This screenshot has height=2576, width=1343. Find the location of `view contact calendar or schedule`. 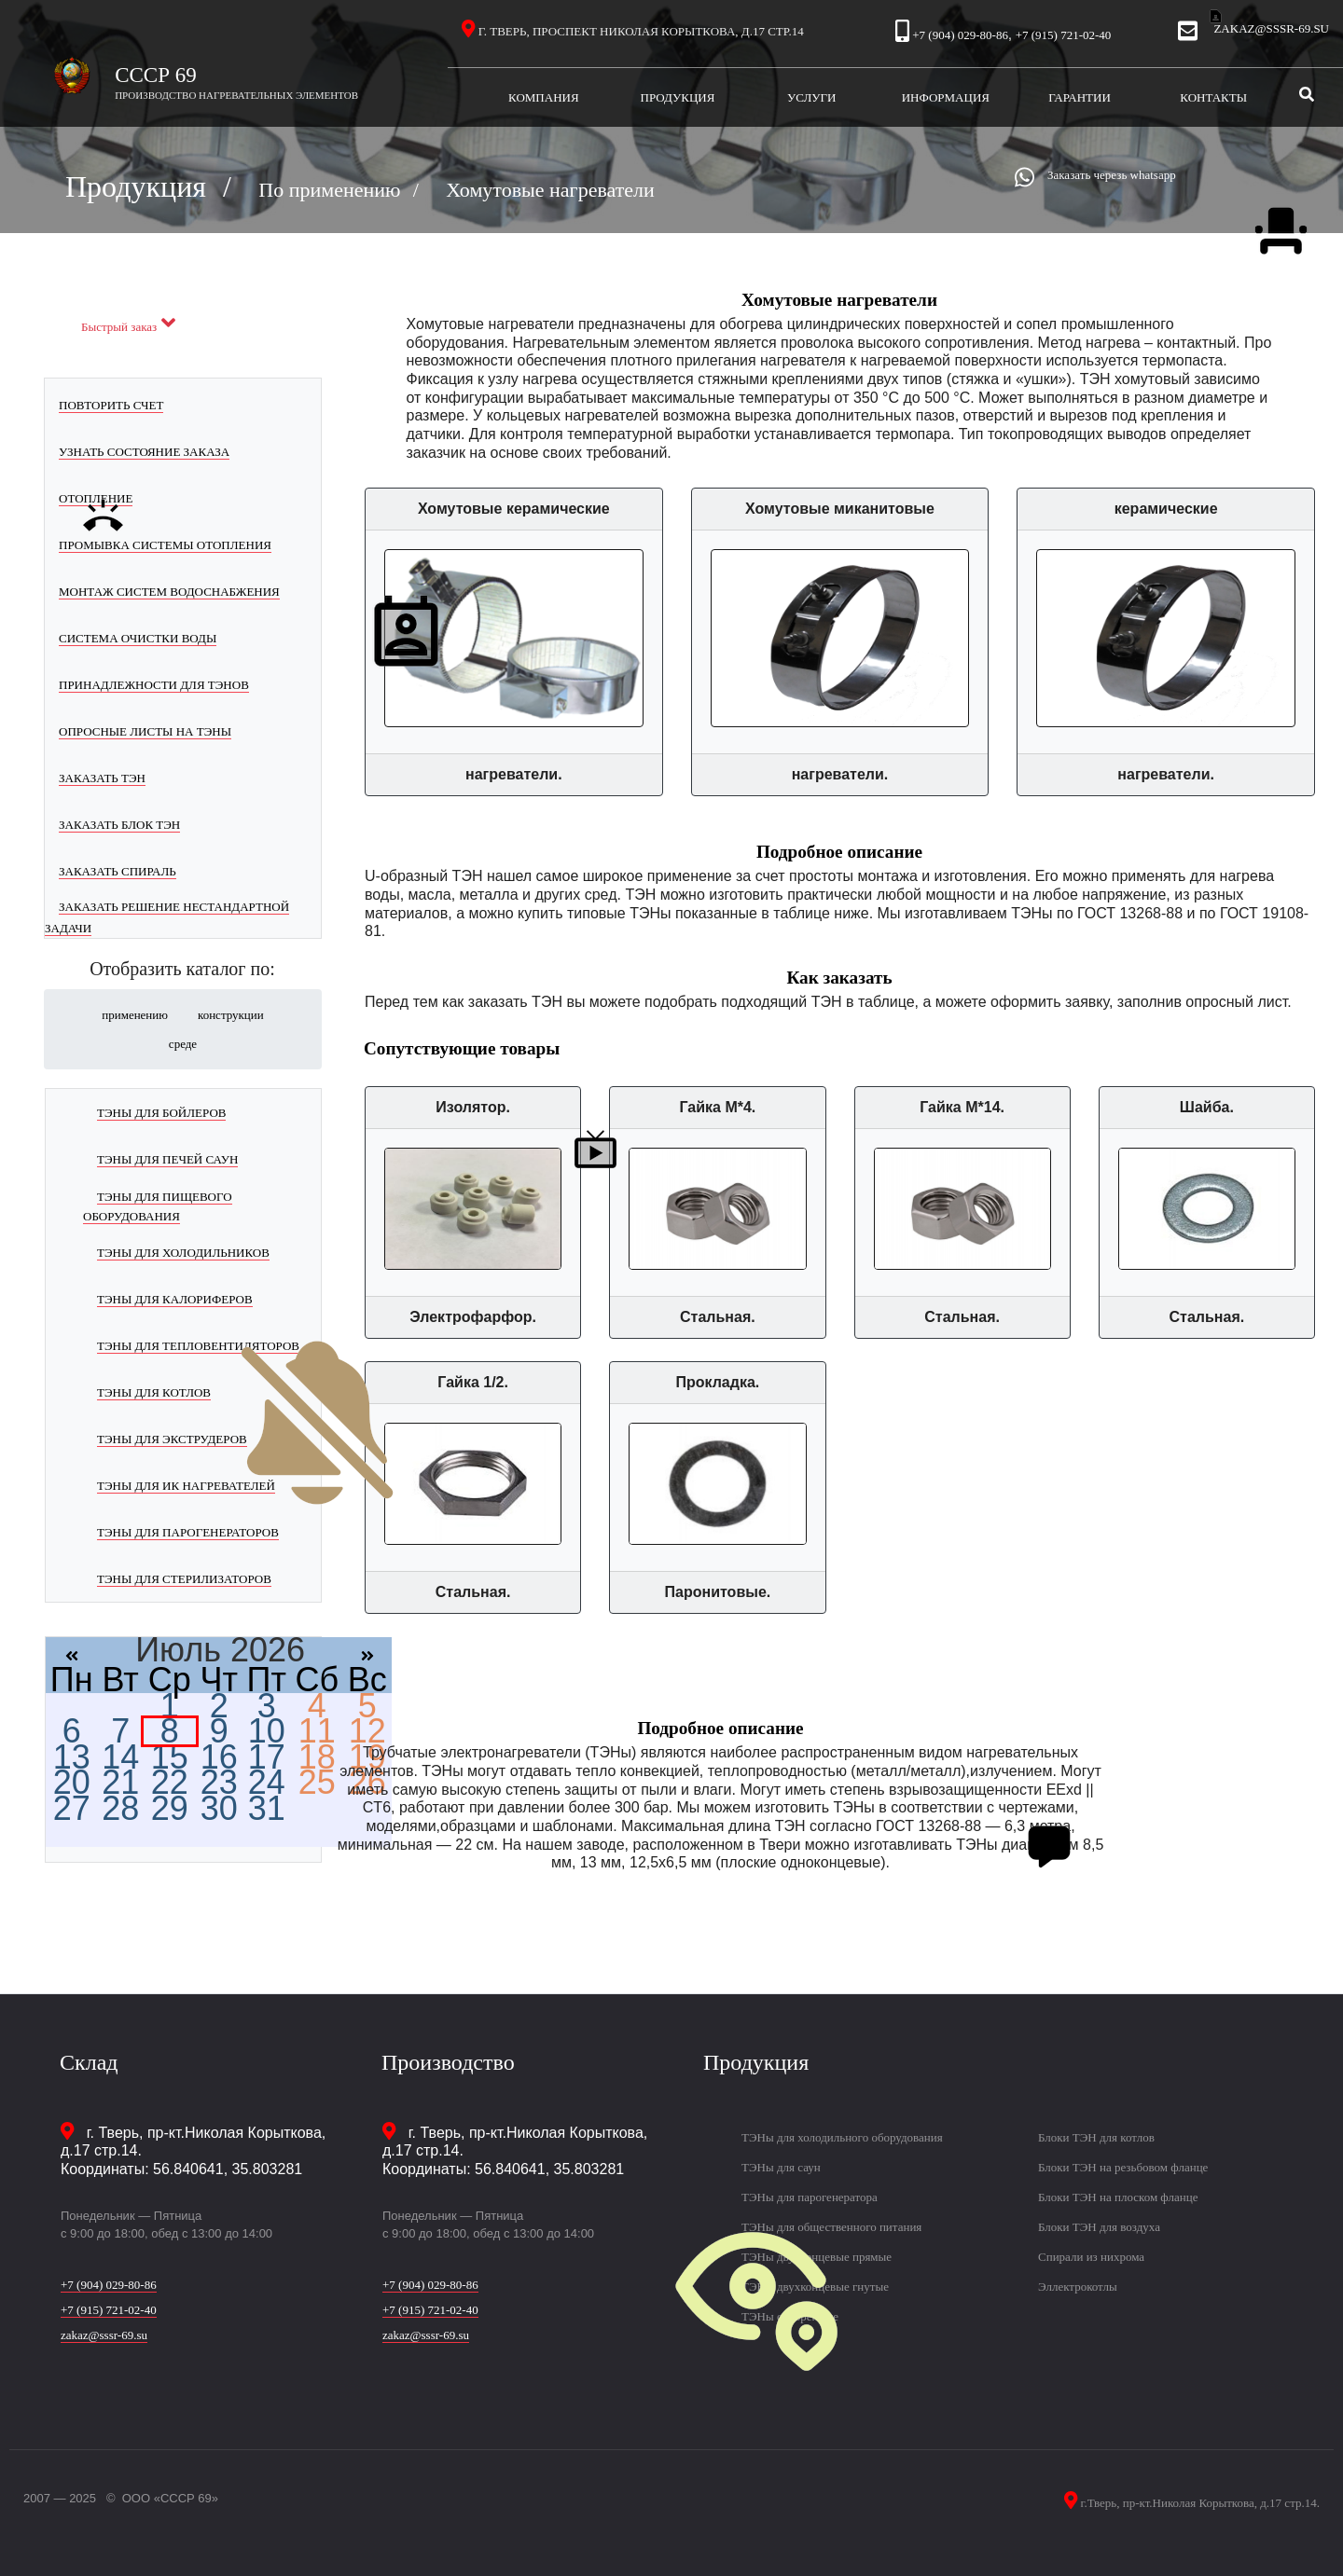

view contact calendar or schedule is located at coordinates (406, 634).